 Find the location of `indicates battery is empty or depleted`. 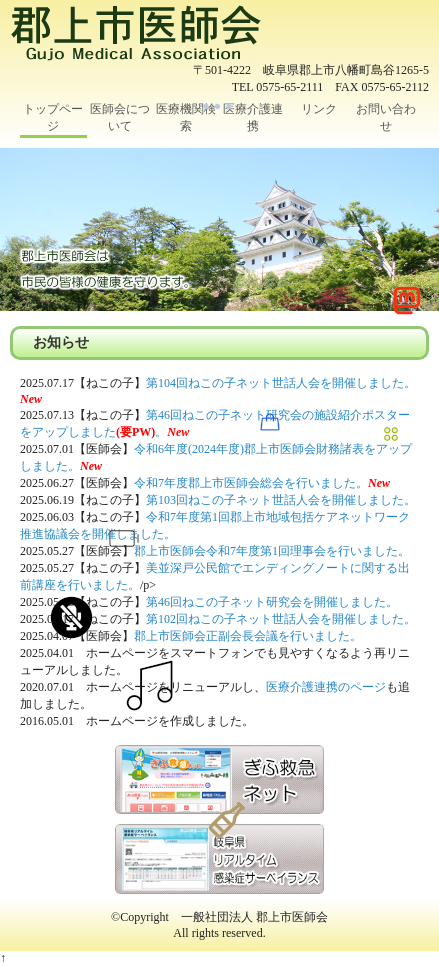

indicates battery is empty or depleted is located at coordinates (123, 538).